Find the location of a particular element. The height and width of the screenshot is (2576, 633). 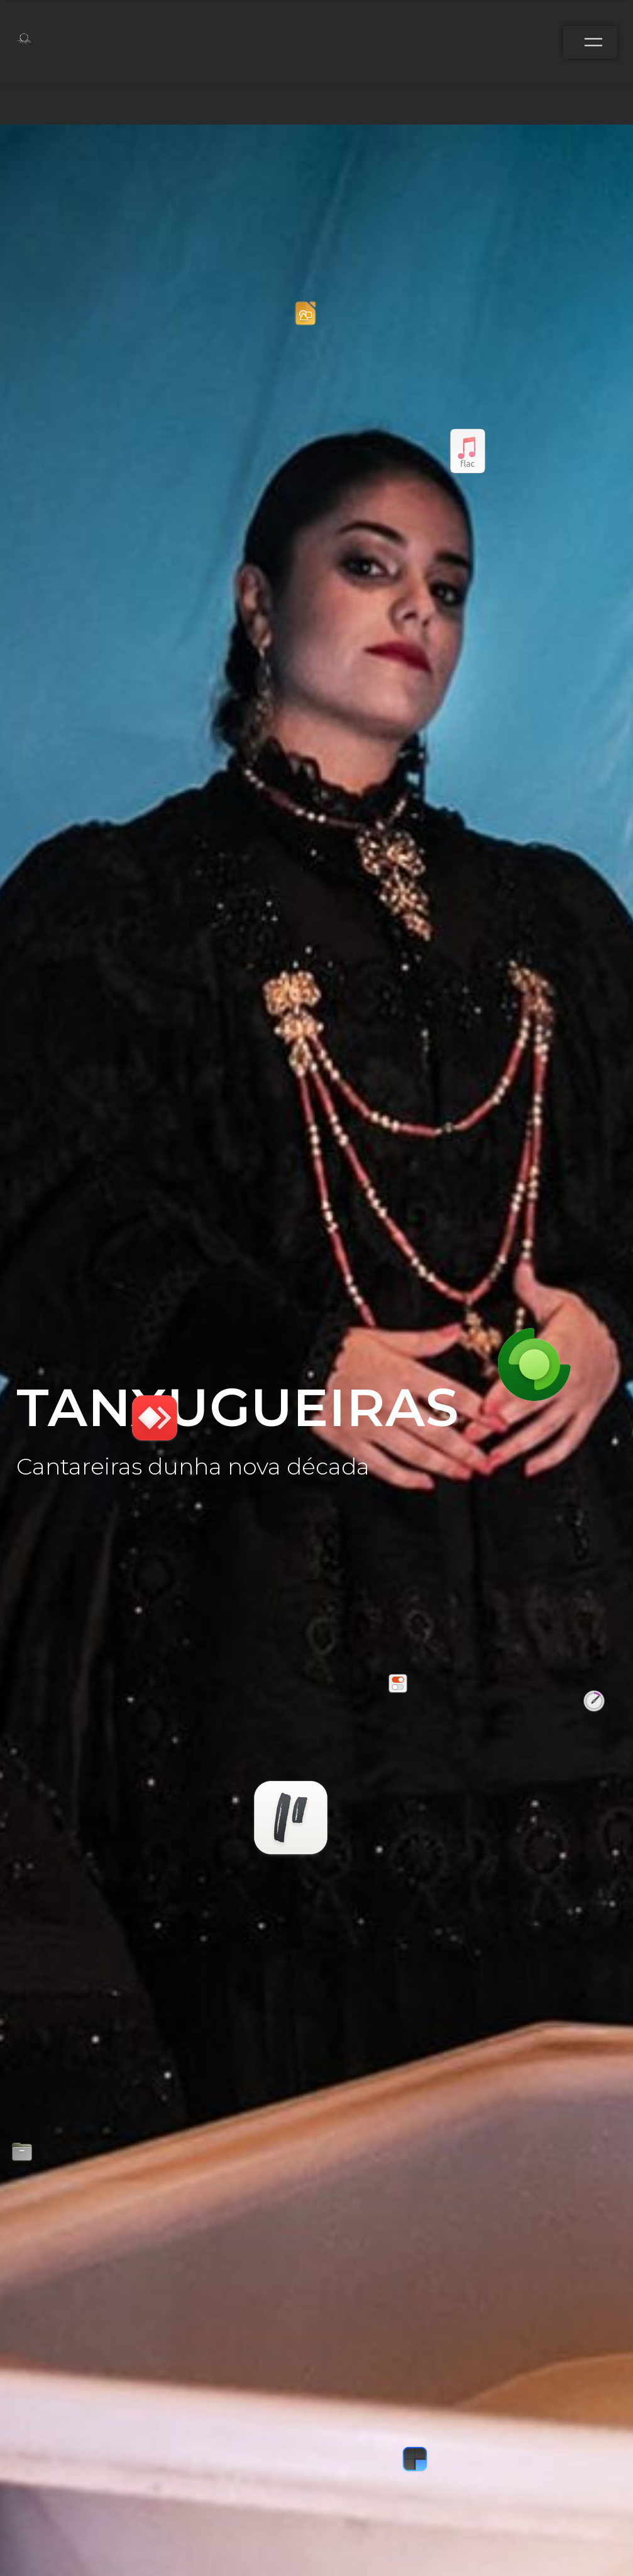

switch to workspace in bottom-right position is located at coordinates (415, 2459).